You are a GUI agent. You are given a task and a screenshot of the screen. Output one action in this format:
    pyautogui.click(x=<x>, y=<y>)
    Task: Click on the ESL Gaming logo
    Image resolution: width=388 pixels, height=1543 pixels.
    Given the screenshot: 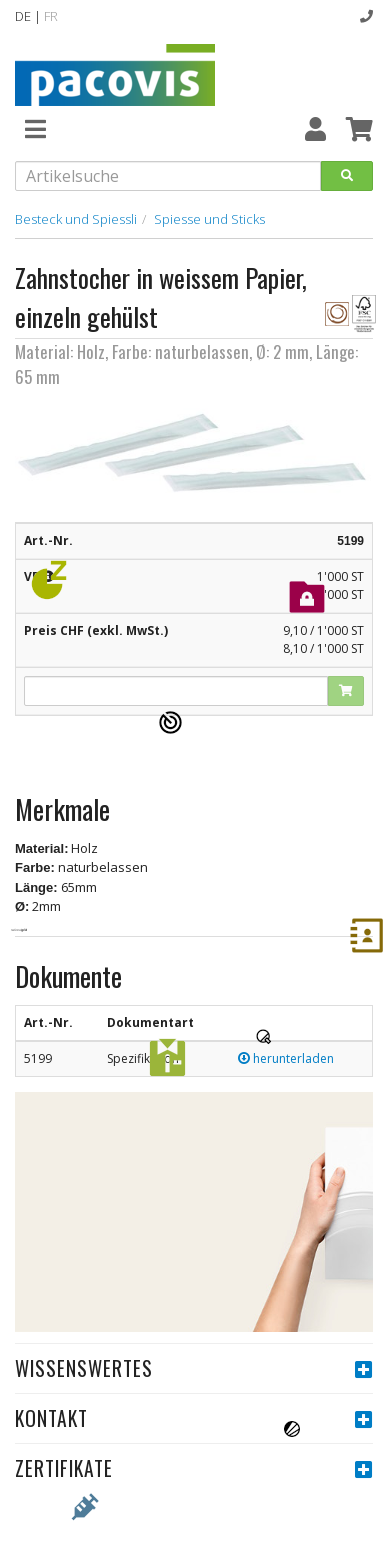 What is the action you would take?
    pyautogui.click(x=292, y=1429)
    